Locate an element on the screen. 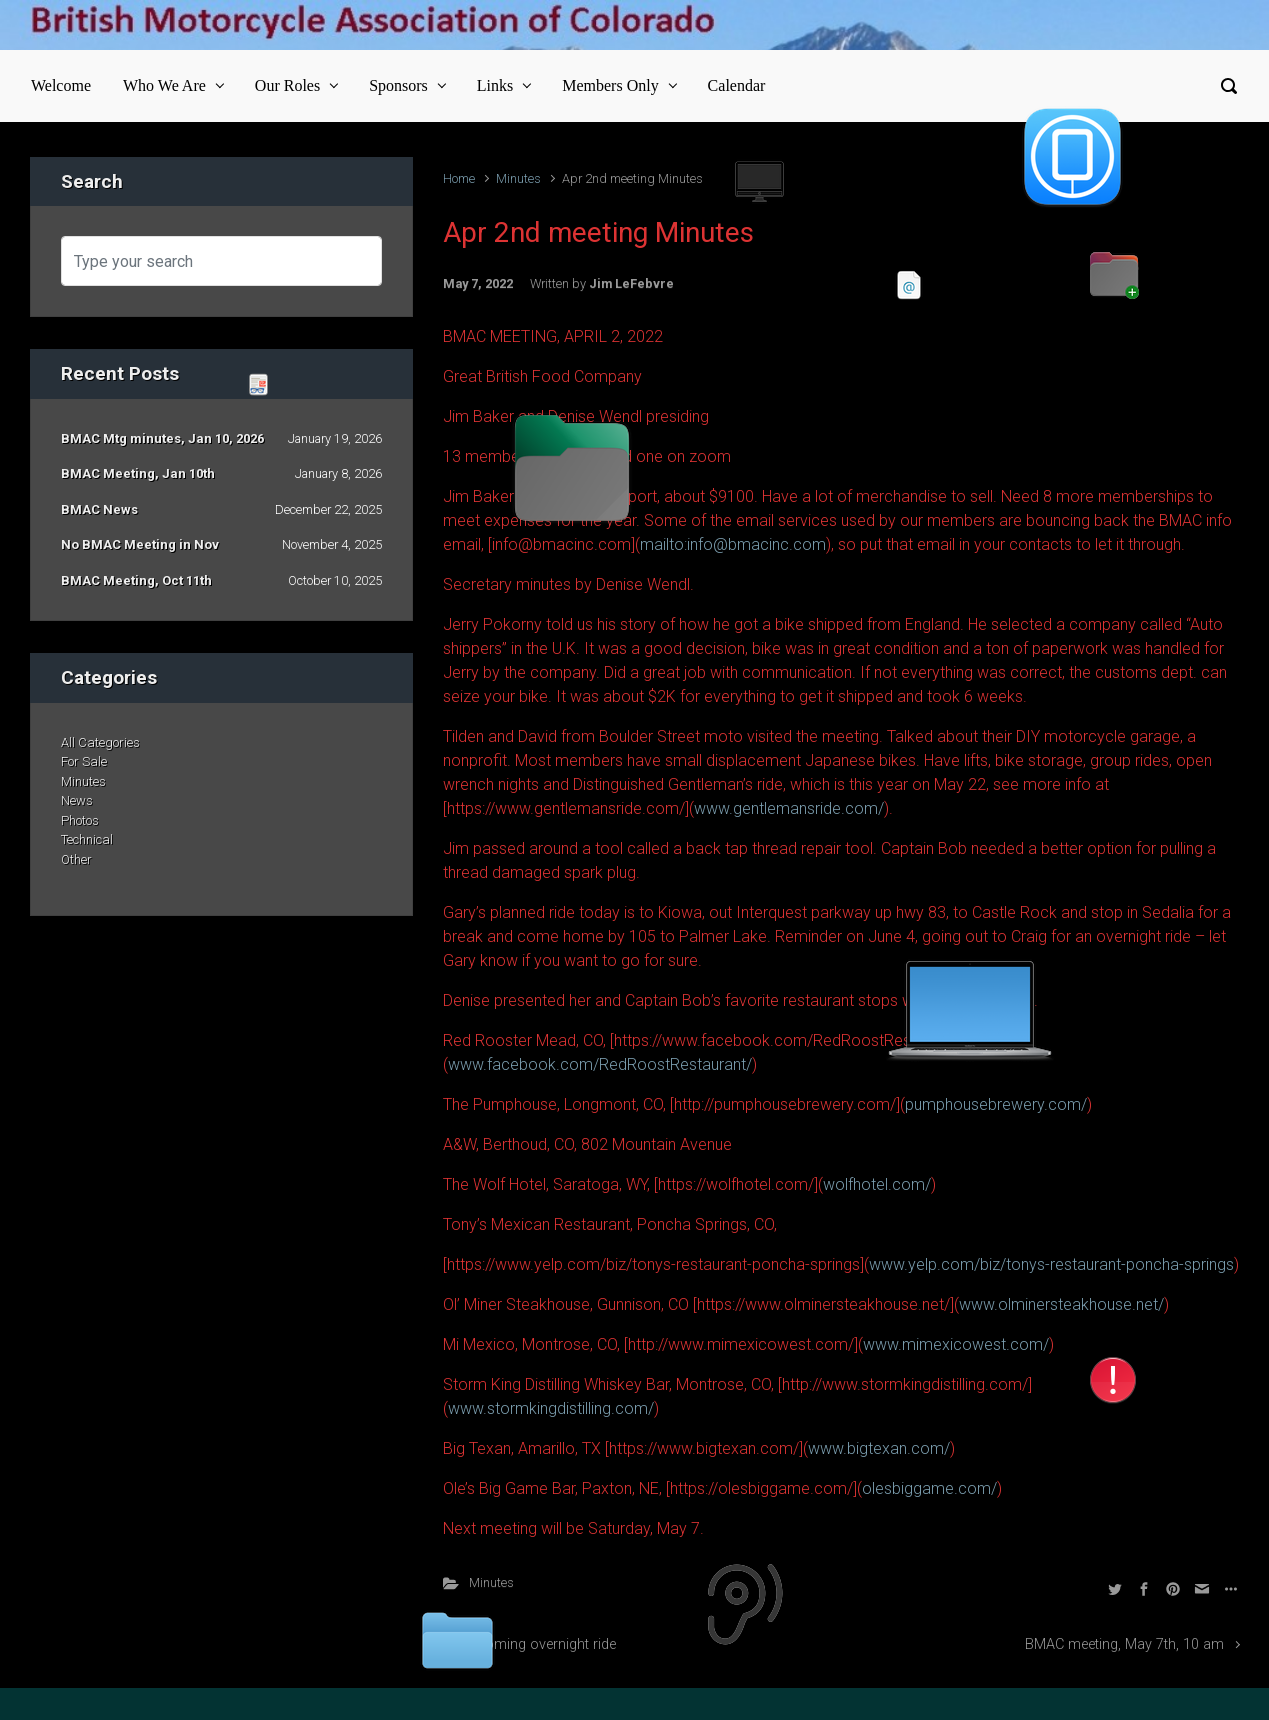 The width and height of the screenshot is (1269, 1720). navigate to your iMac in the sidebar is located at coordinates (759, 182).